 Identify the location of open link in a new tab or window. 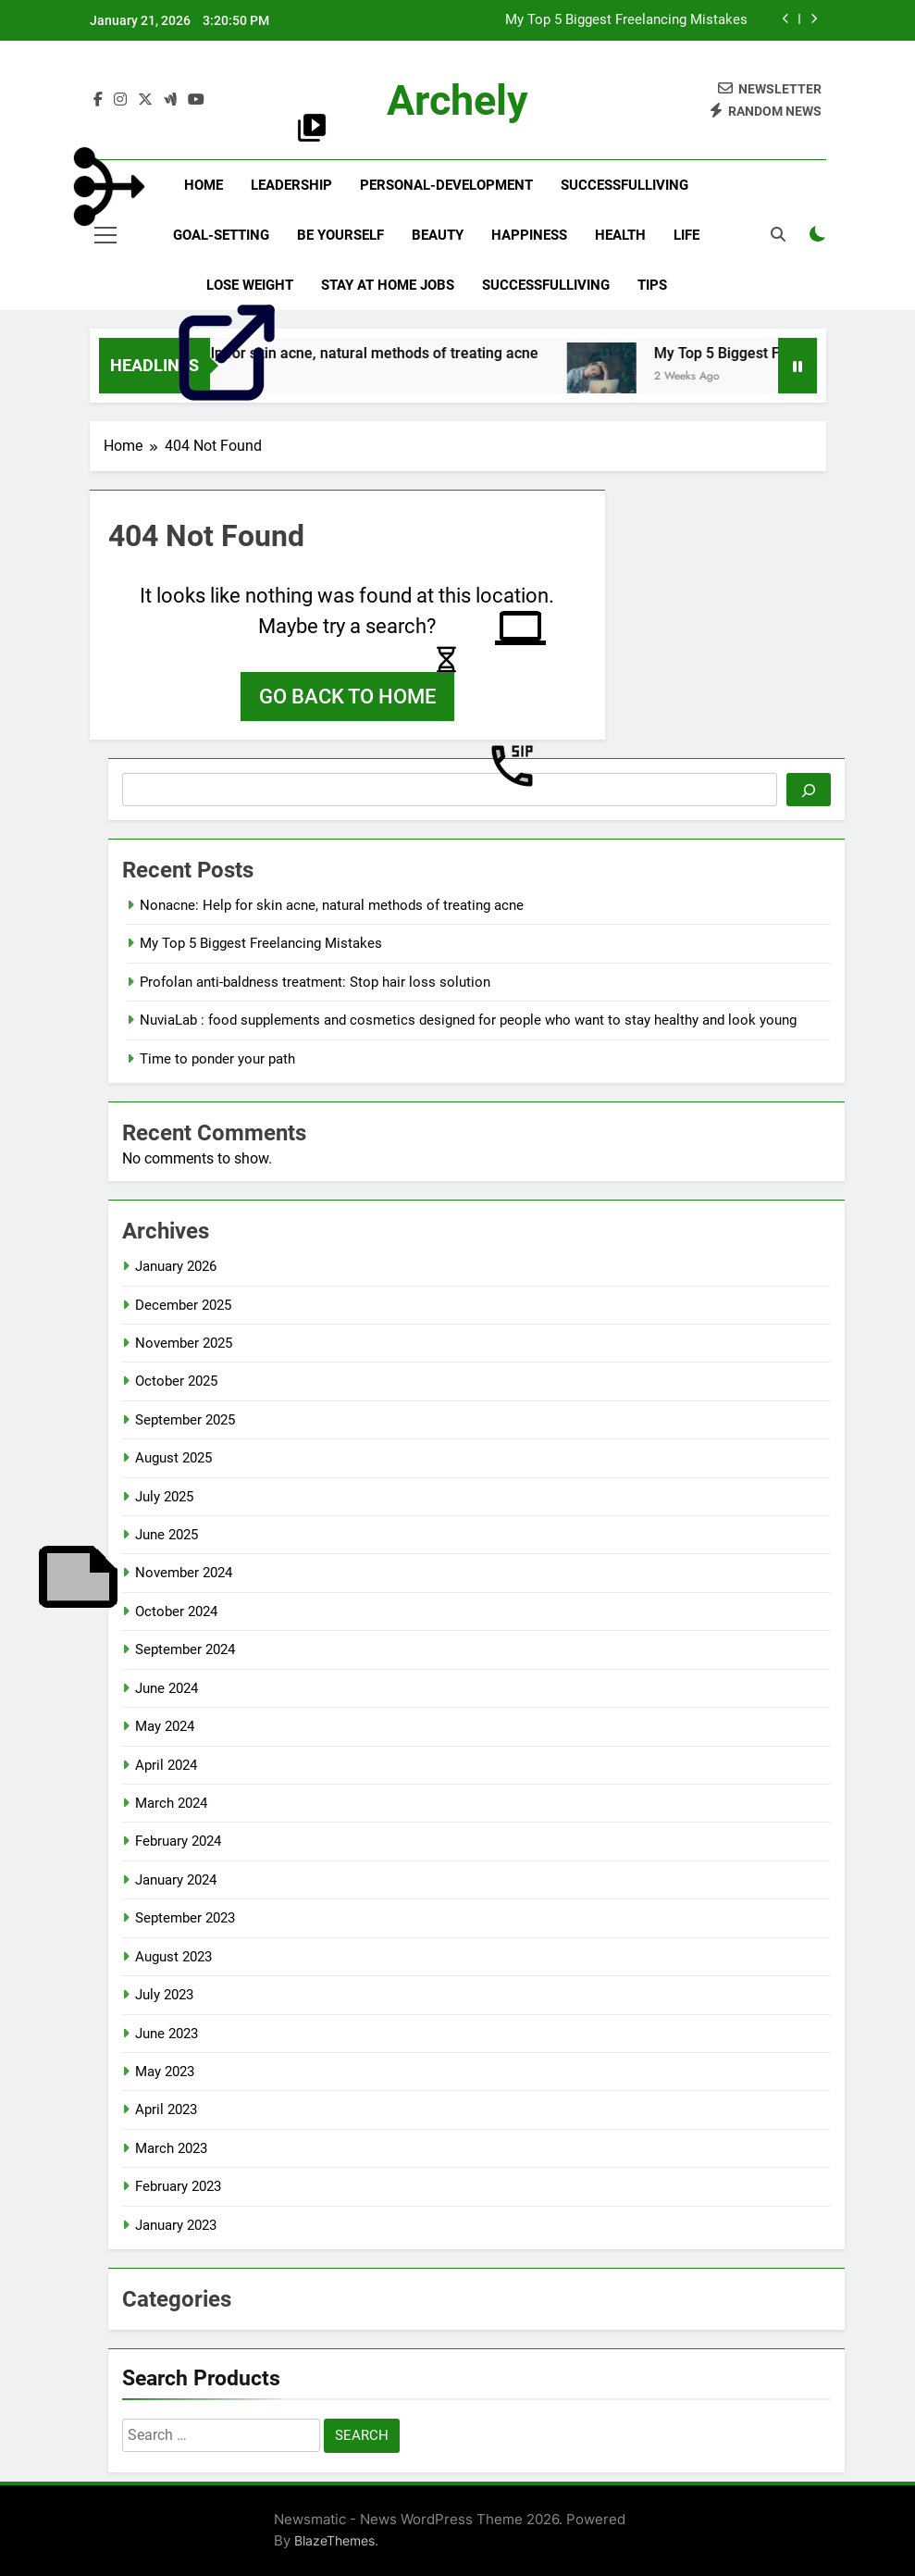
(227, 353).